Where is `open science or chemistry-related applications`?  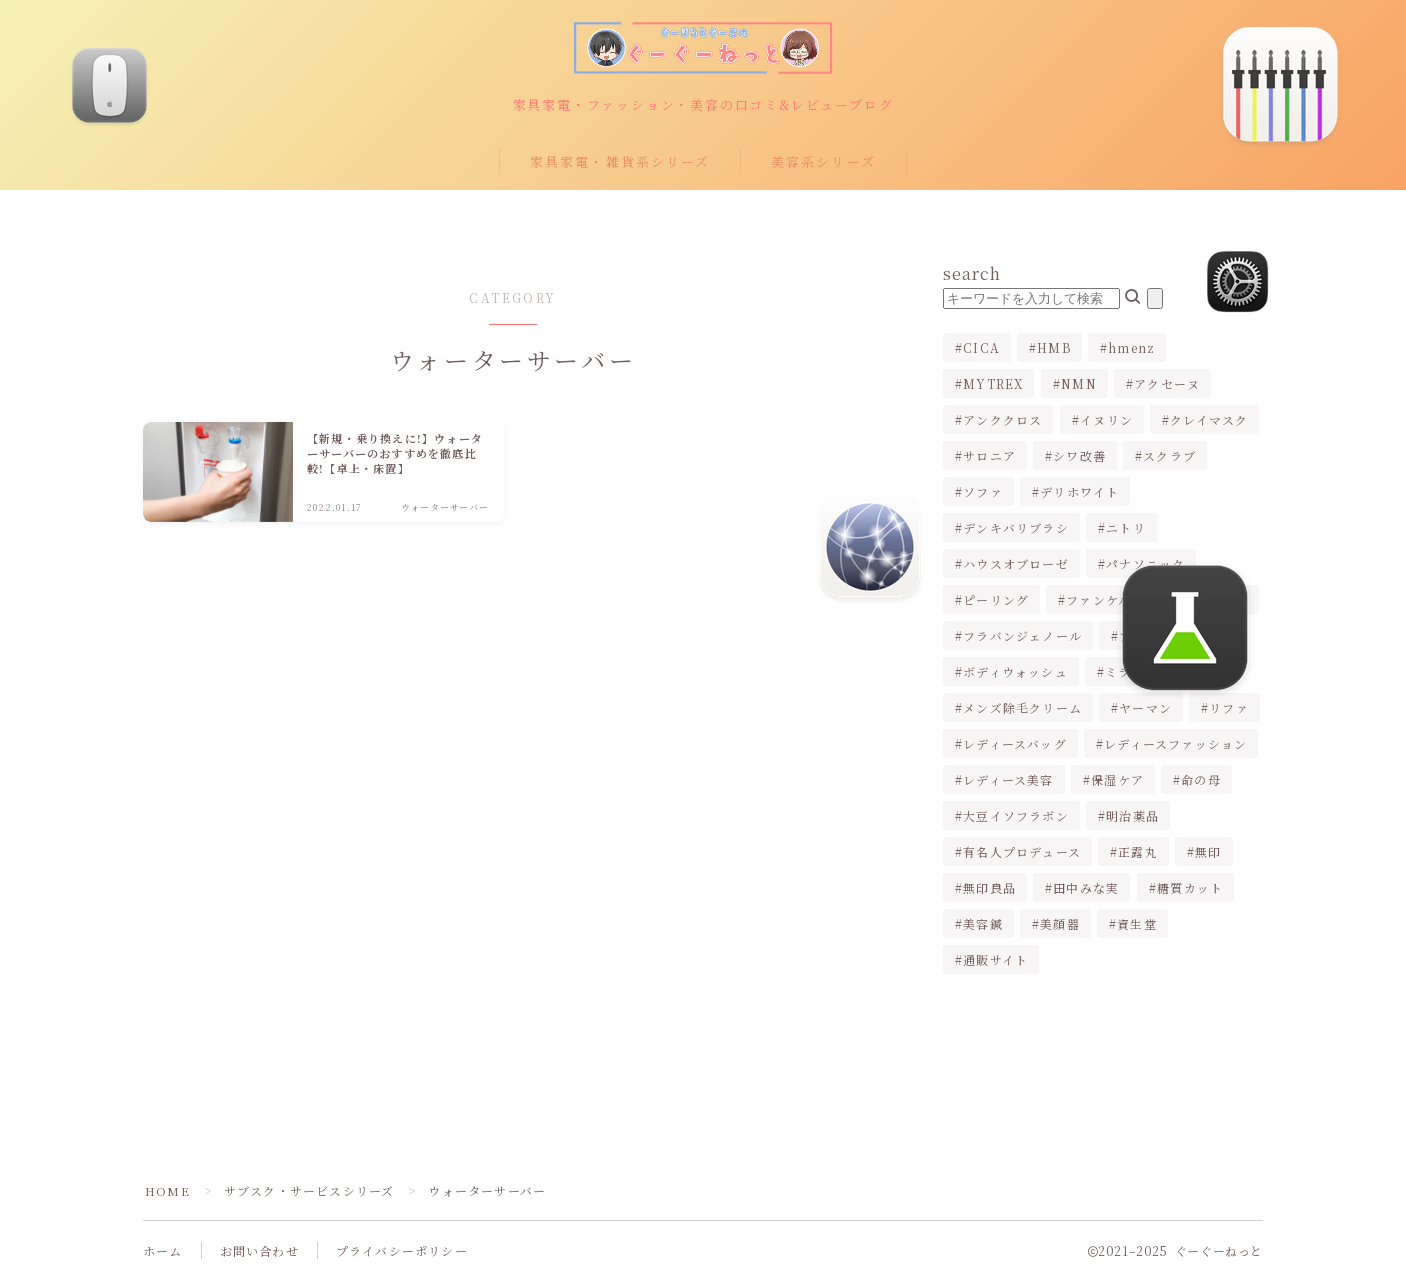 open science or chemistry-related applications is located at coordinates (1185, 630).